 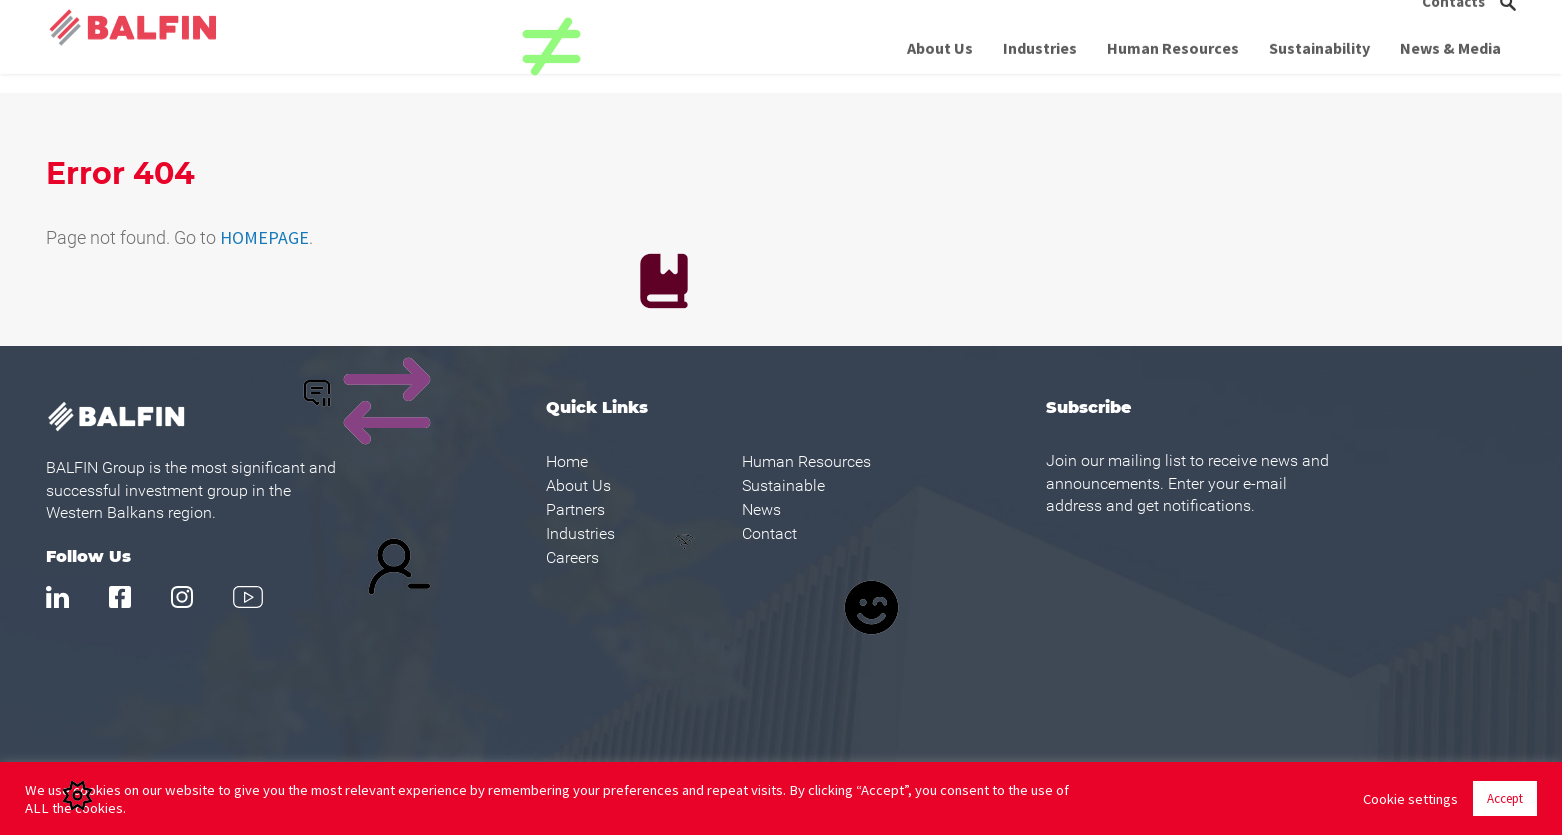 What do you see at coordinates (551, 46) in the screenshot?
I see `indicates values are not equal or mismatched` at bounding box center [551, 46].